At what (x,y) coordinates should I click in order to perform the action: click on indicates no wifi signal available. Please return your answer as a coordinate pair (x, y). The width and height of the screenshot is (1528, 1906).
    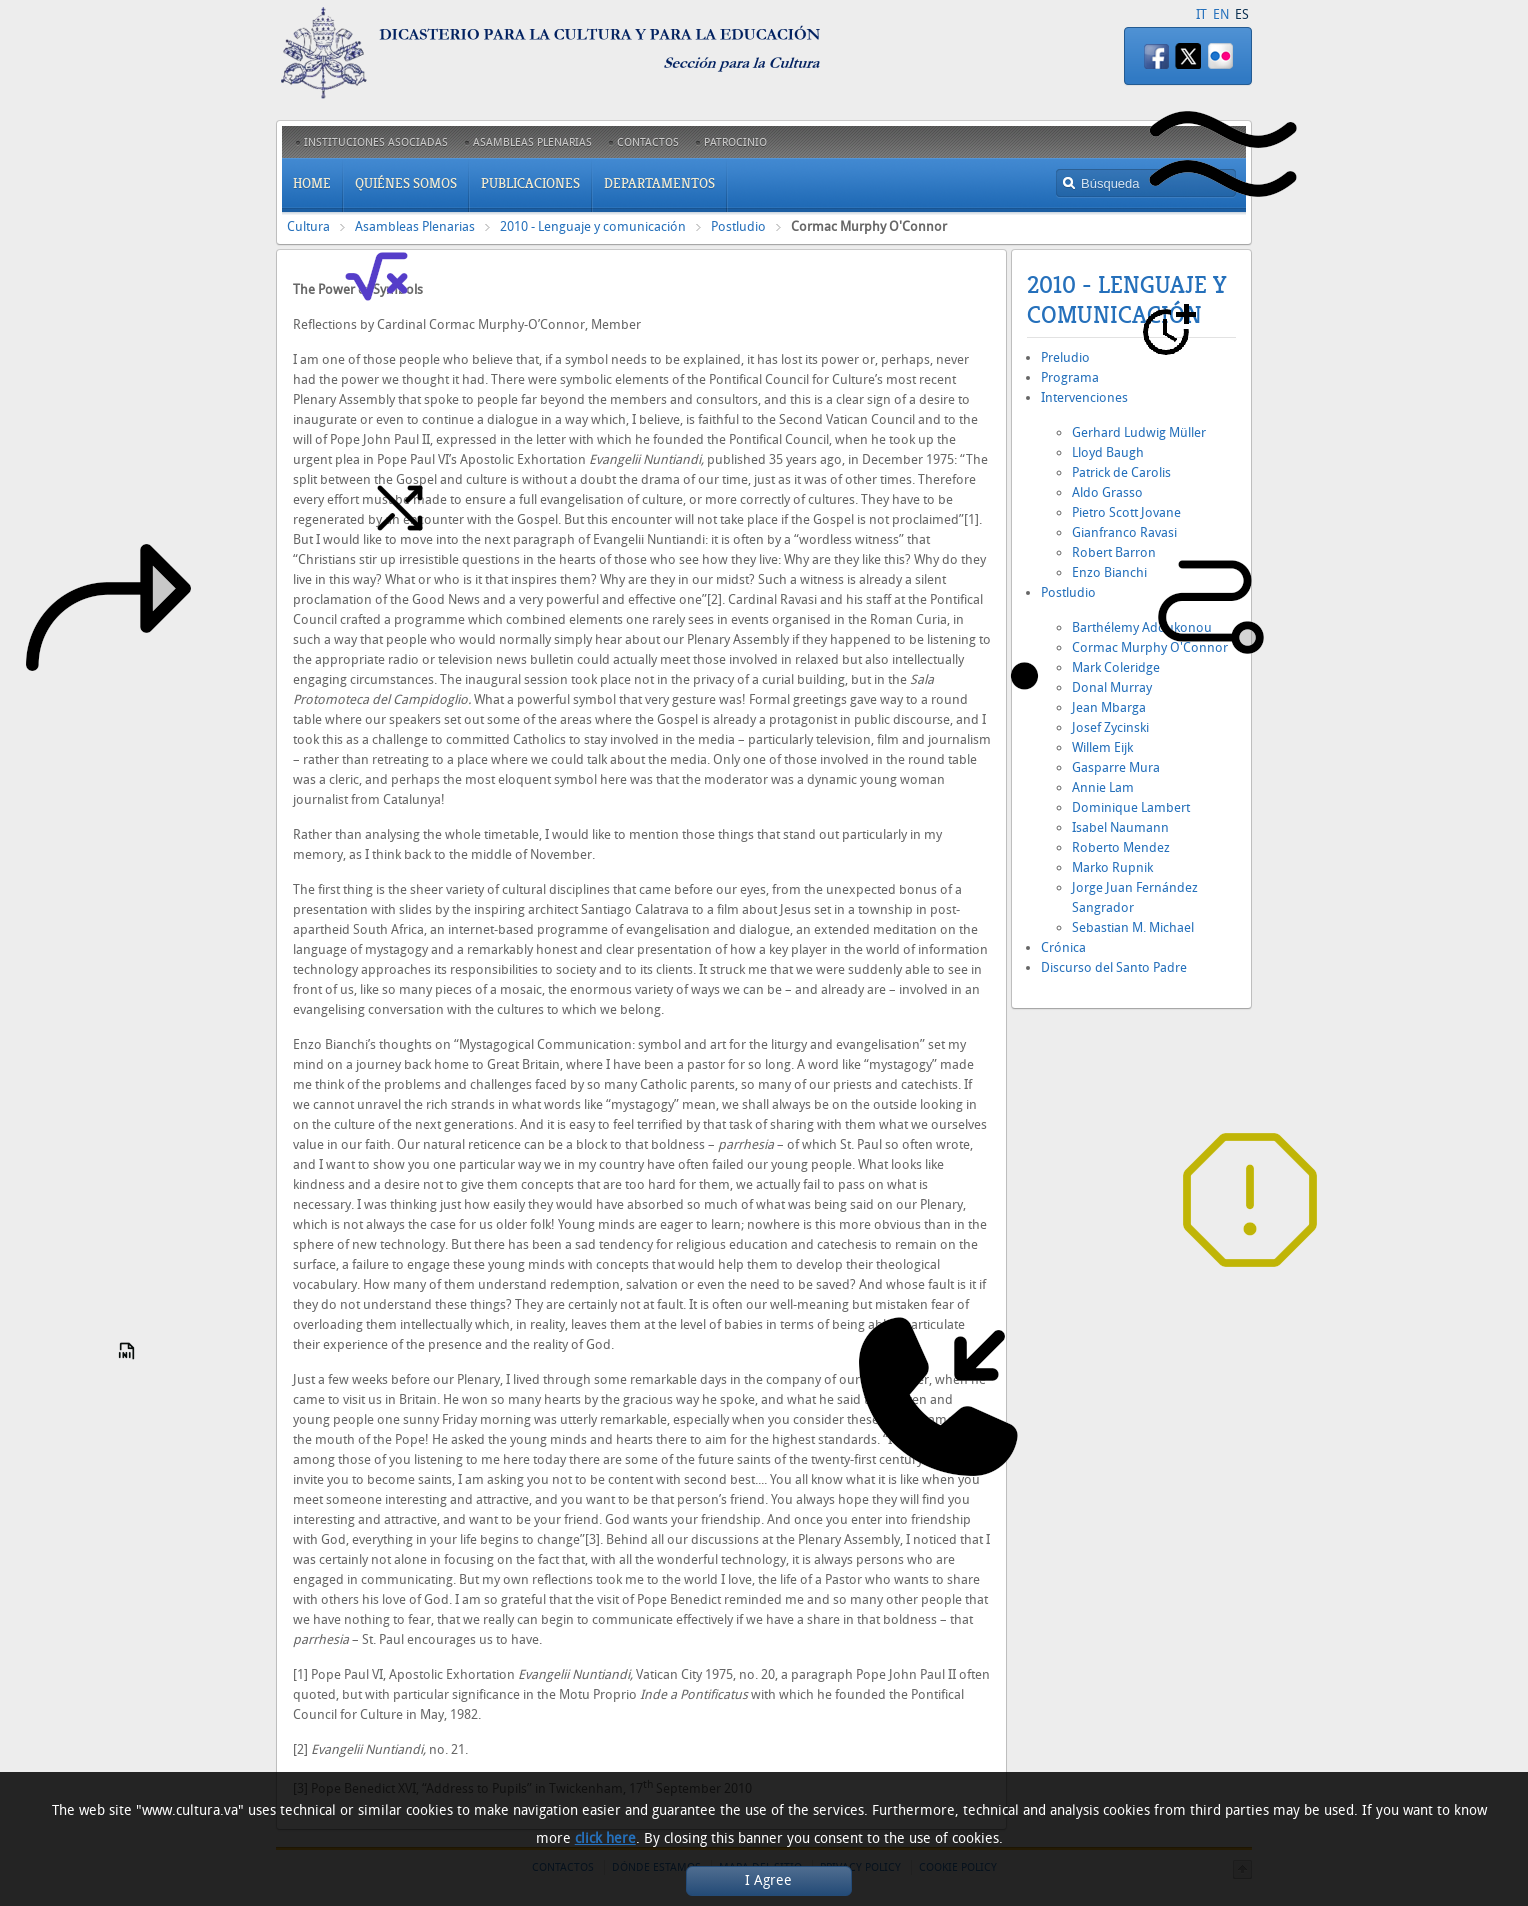
    Looking at the image, I should click on (1024, 611).